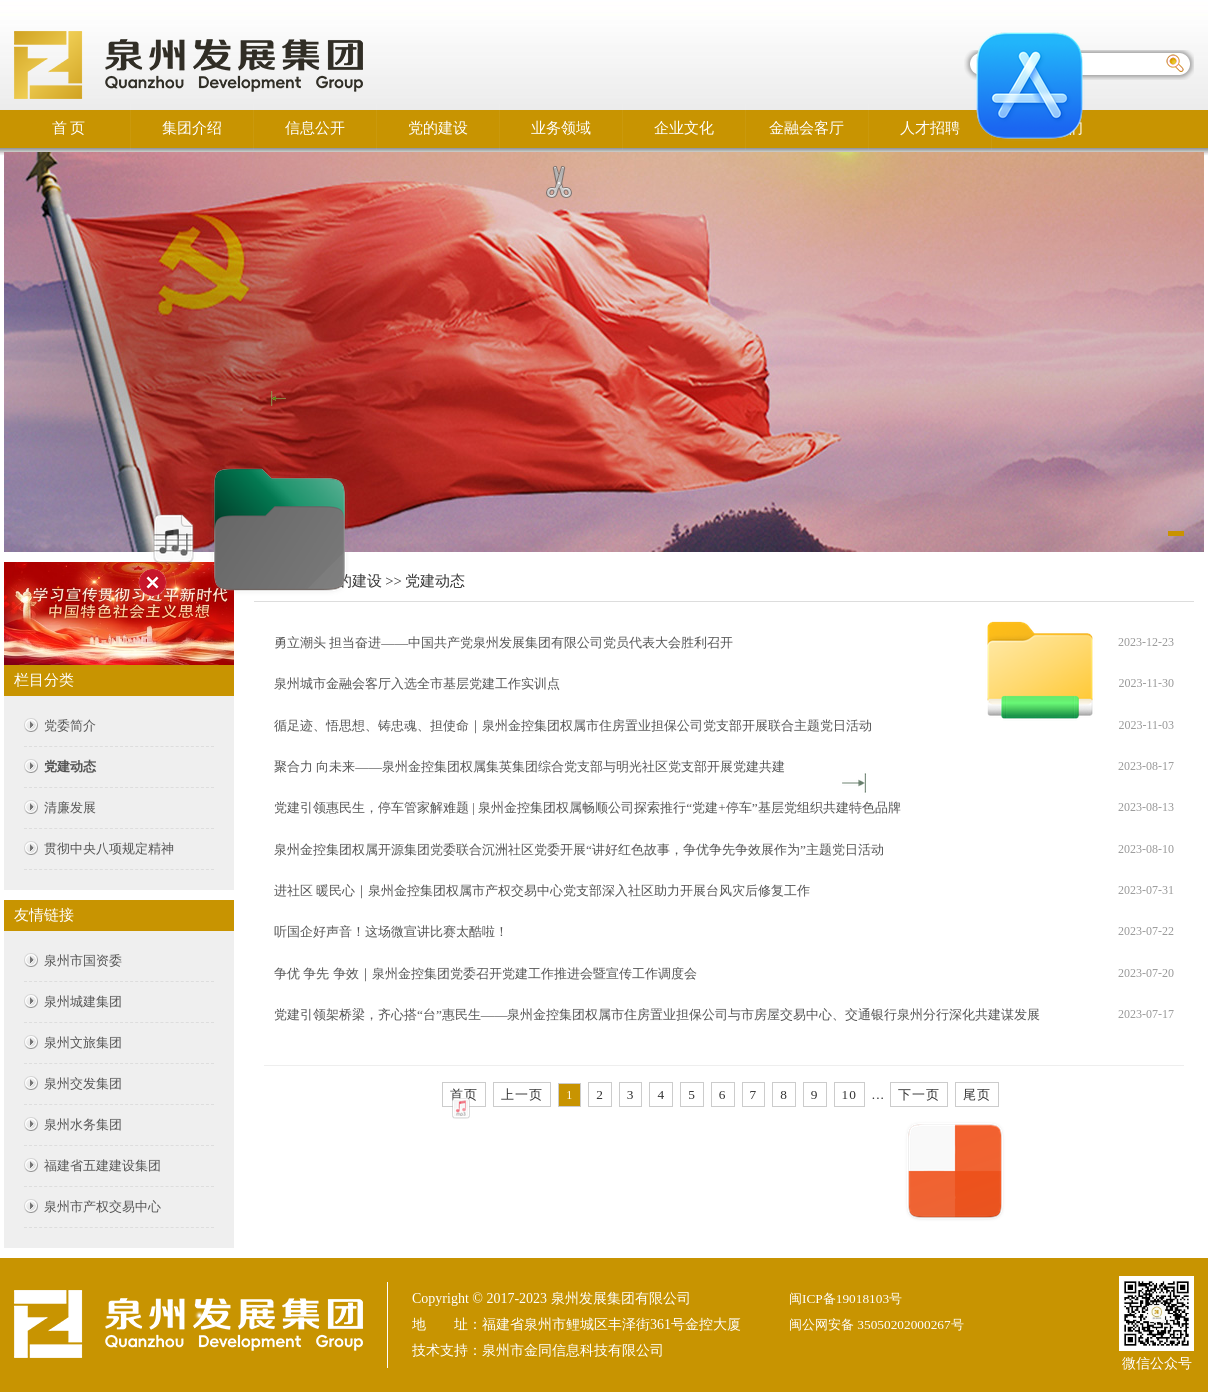  I want to click on close the current window or dialog, so click(152, 582).